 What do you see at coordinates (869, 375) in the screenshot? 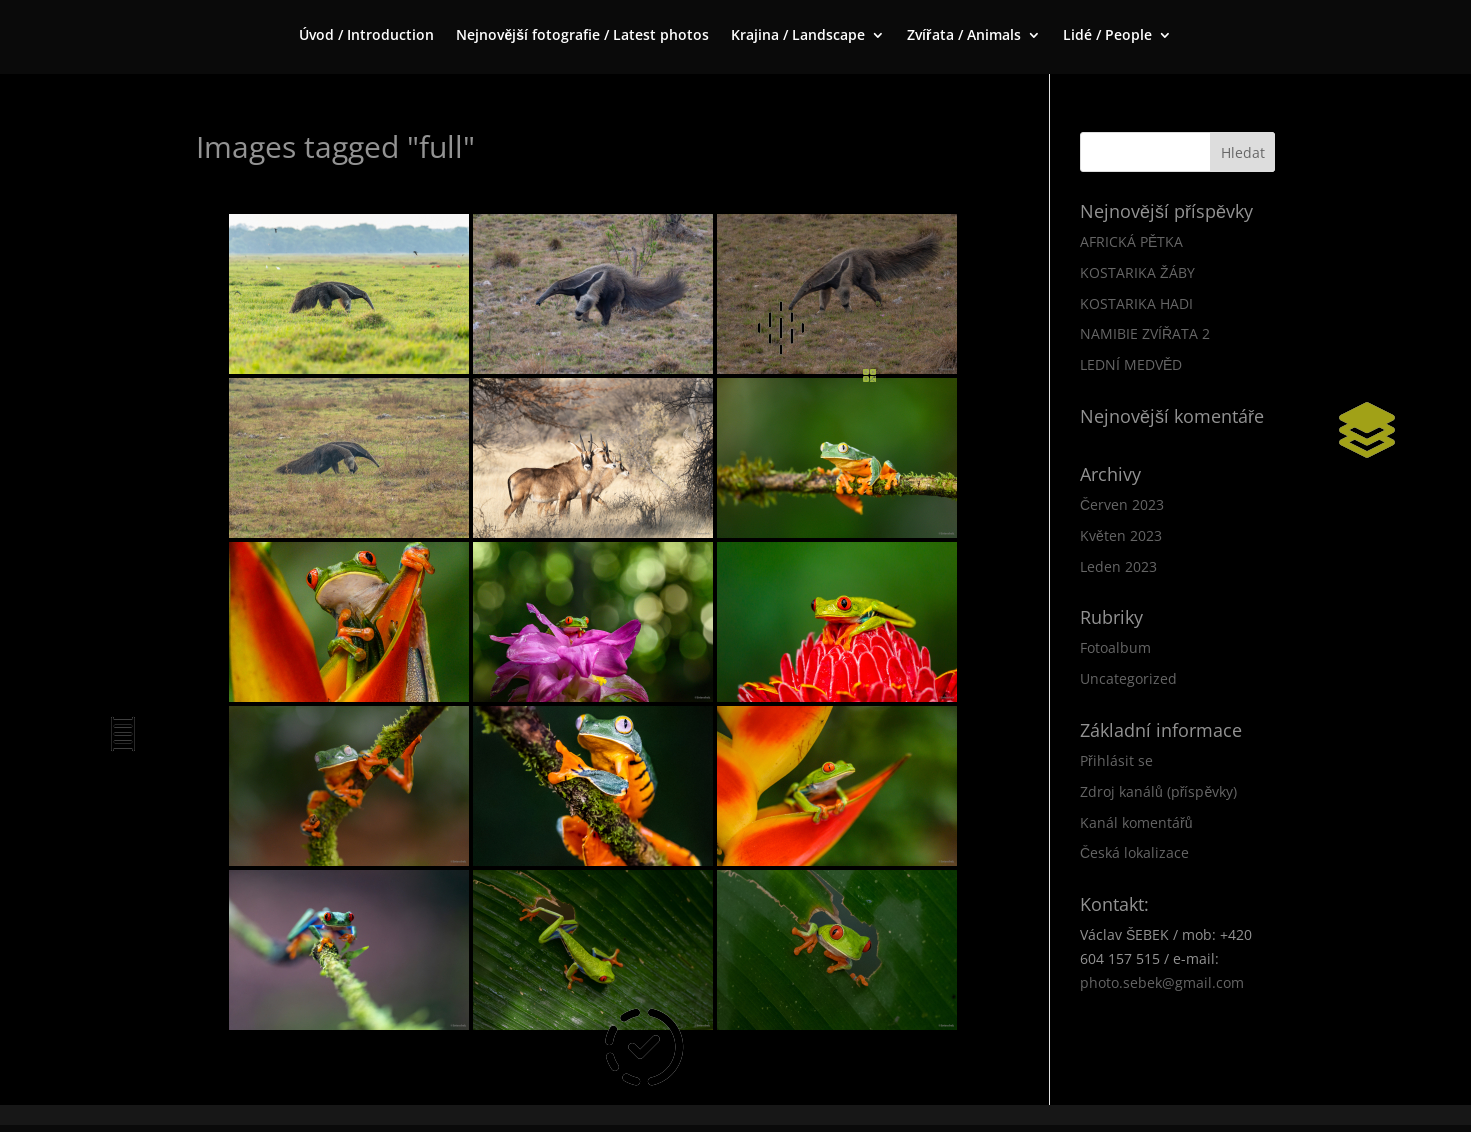
I see `scan or generate a QR code` at bounding box center [869, 375].